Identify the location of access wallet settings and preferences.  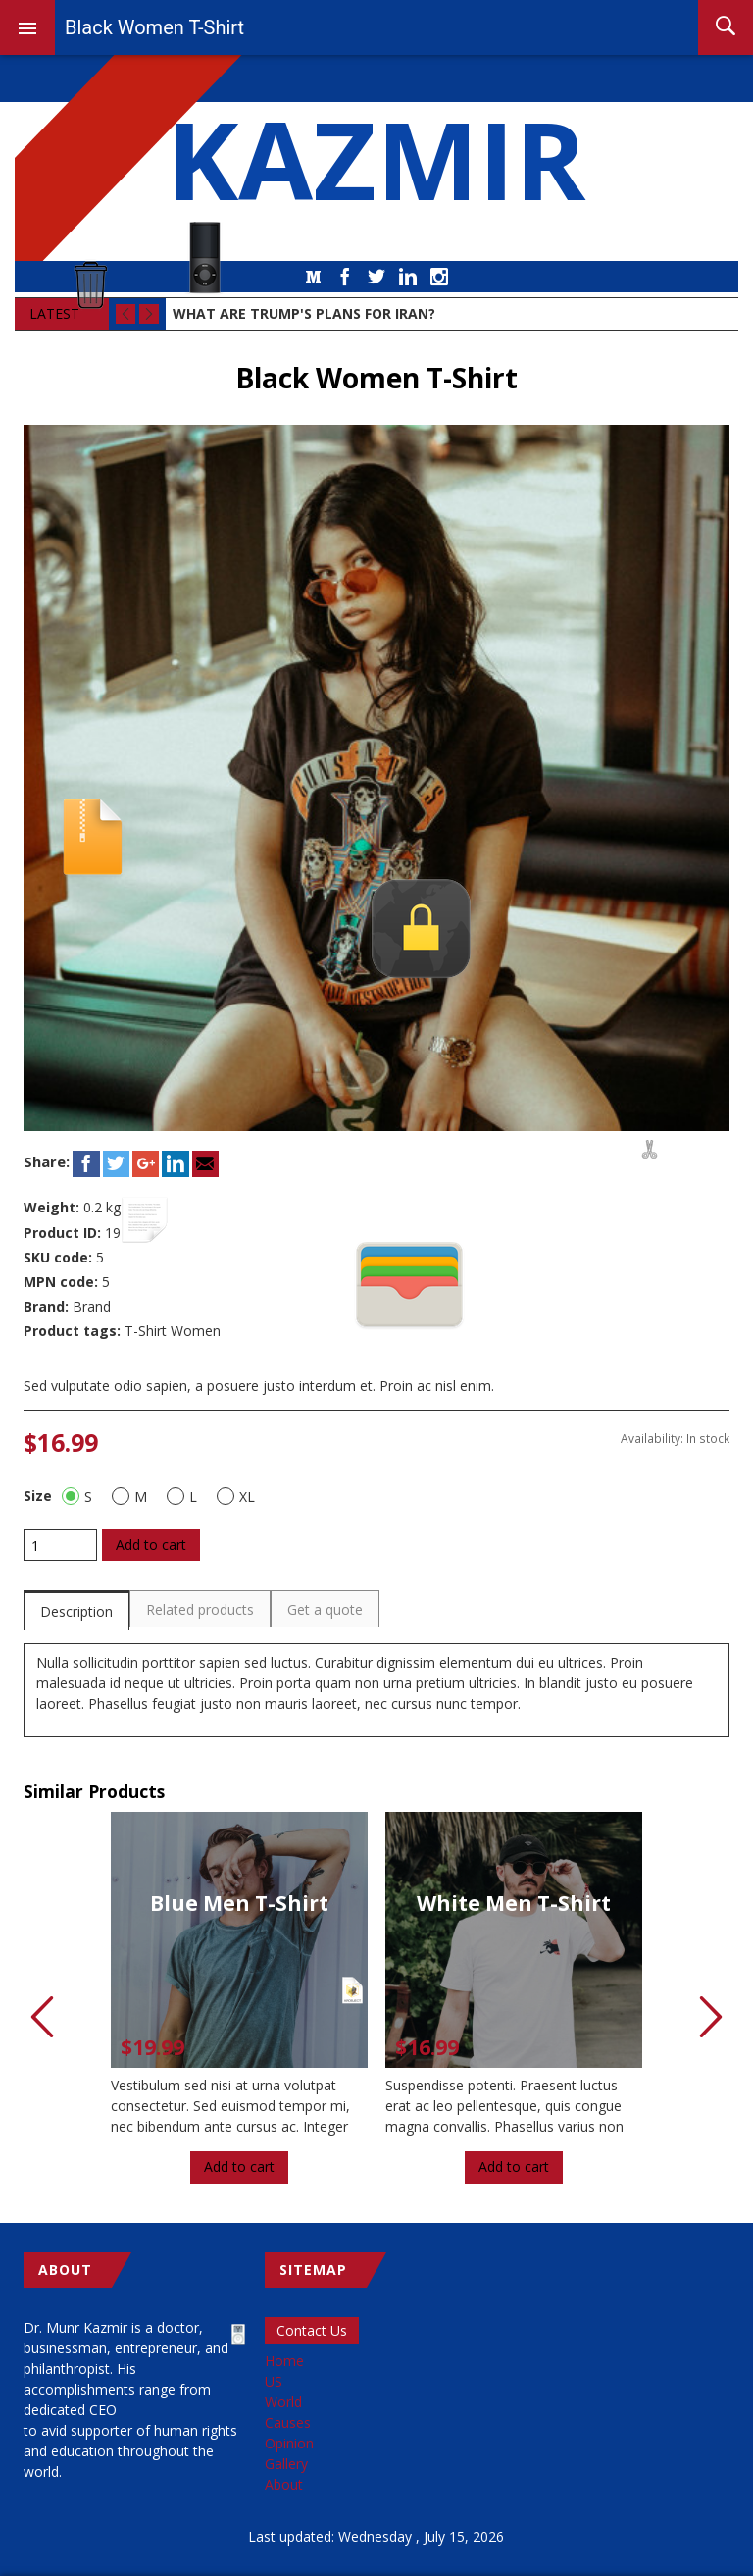
(409, 1283).